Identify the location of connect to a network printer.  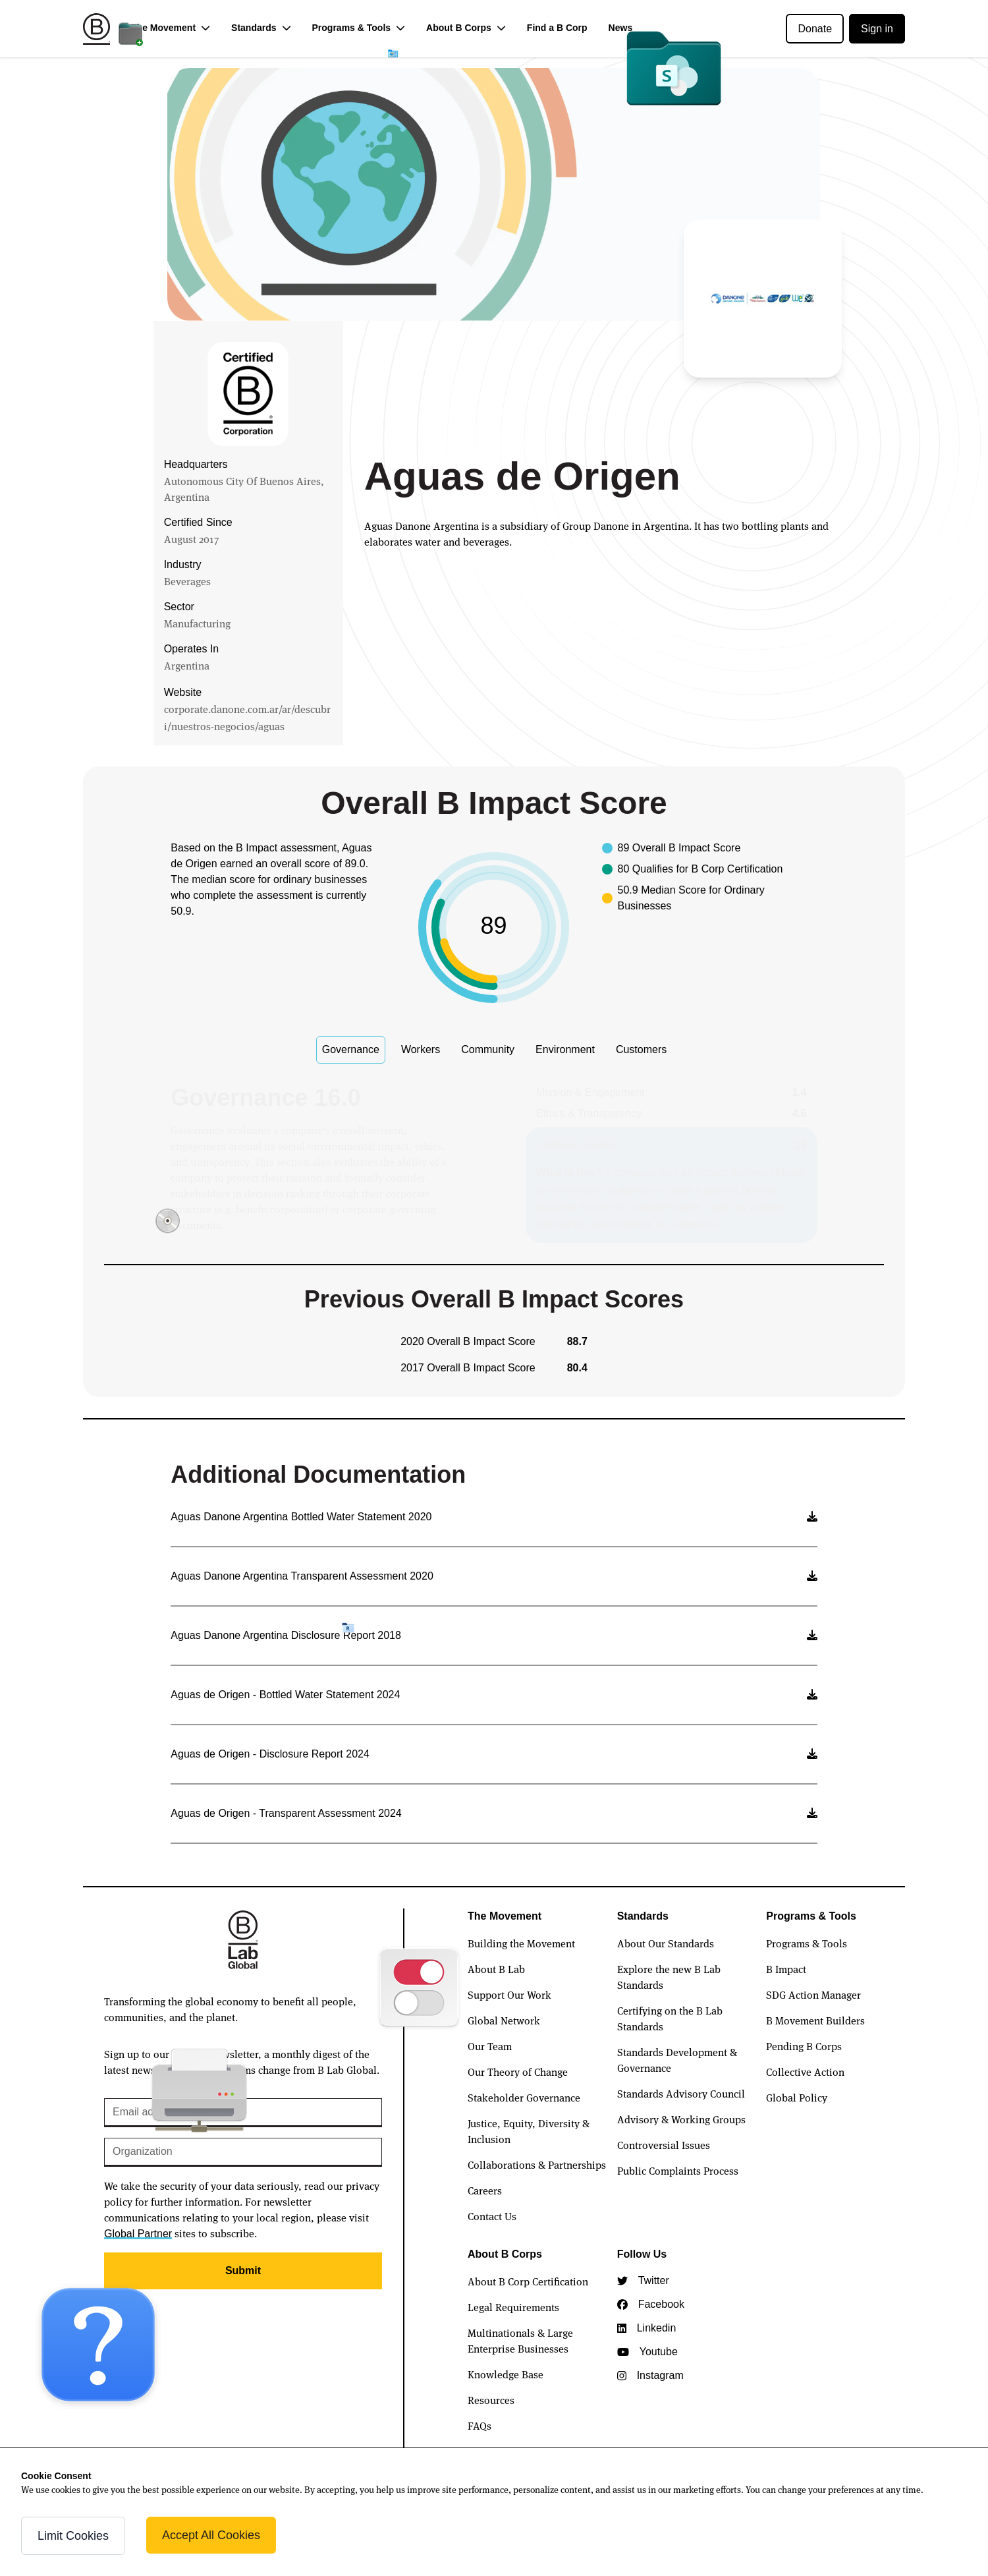
(199, 2092).